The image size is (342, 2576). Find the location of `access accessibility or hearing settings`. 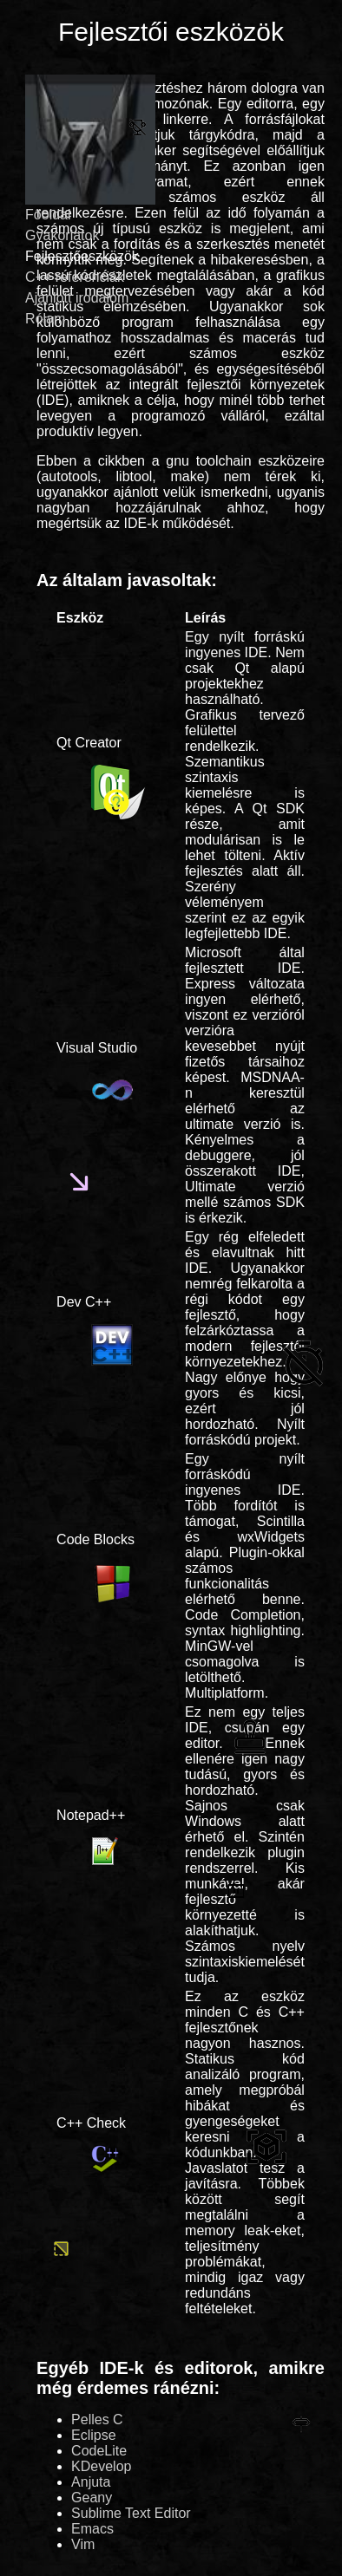

access accessibility or hearing settings is located at coordinates (116, 802).